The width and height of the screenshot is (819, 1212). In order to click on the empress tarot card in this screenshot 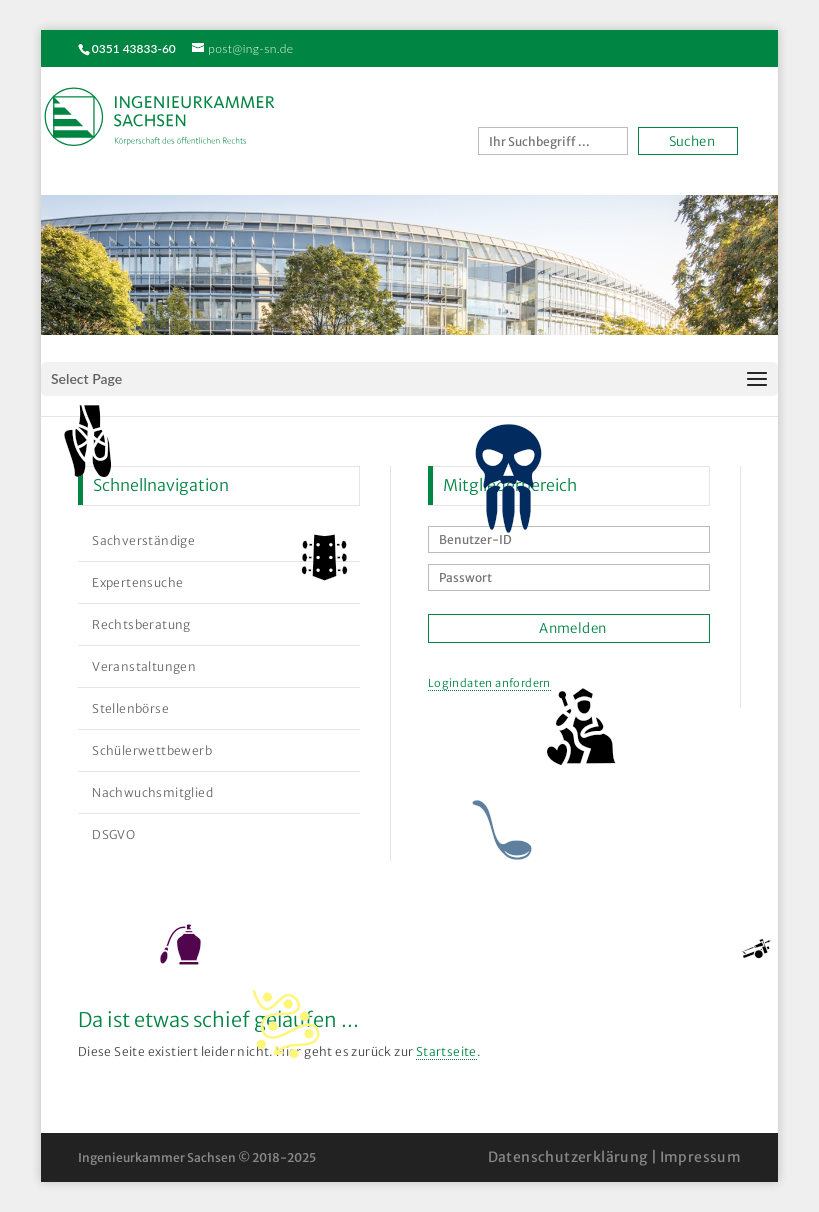, I will do `click(582, 725)`.